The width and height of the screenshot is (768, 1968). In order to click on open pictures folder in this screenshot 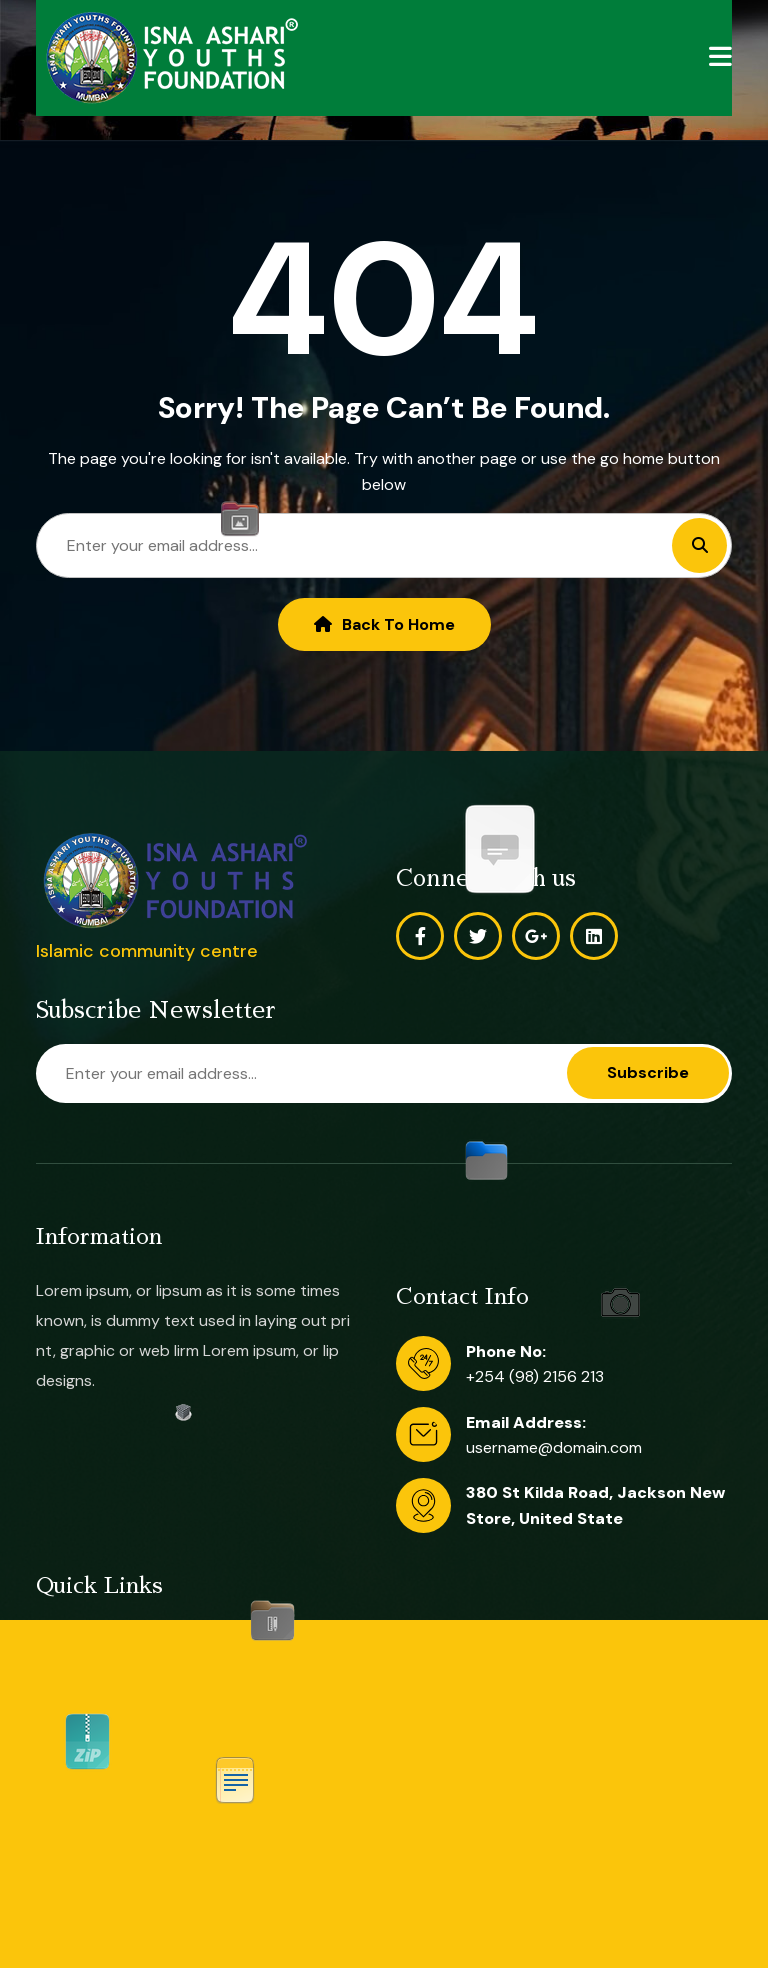, I will do `click(240, 518)`.